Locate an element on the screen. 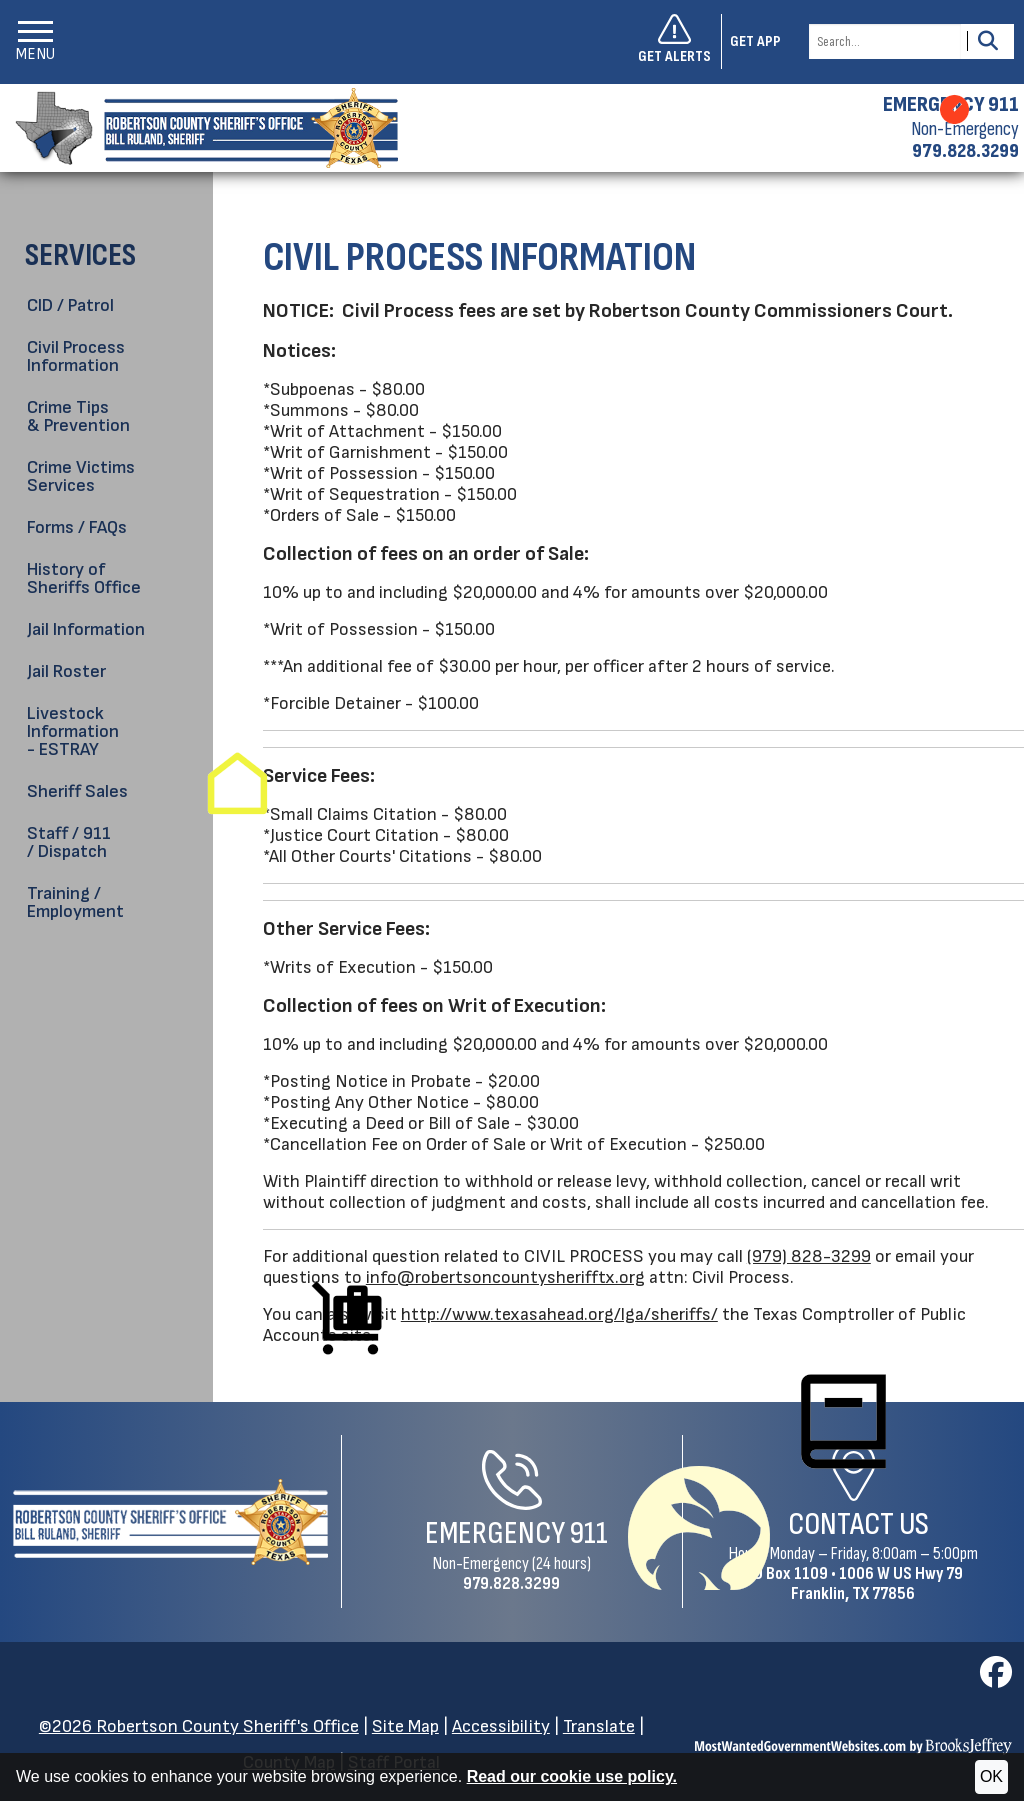 This screenshot has height=1801, width=1024. open your library or reading list is located at coordinates (843, 1421).